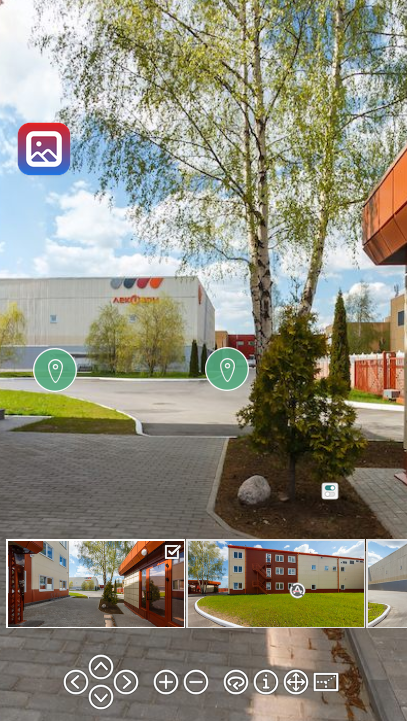 This screenshot has width=407, height=721. I want to click on open system tweaks or settings customization, so click(330, 491).